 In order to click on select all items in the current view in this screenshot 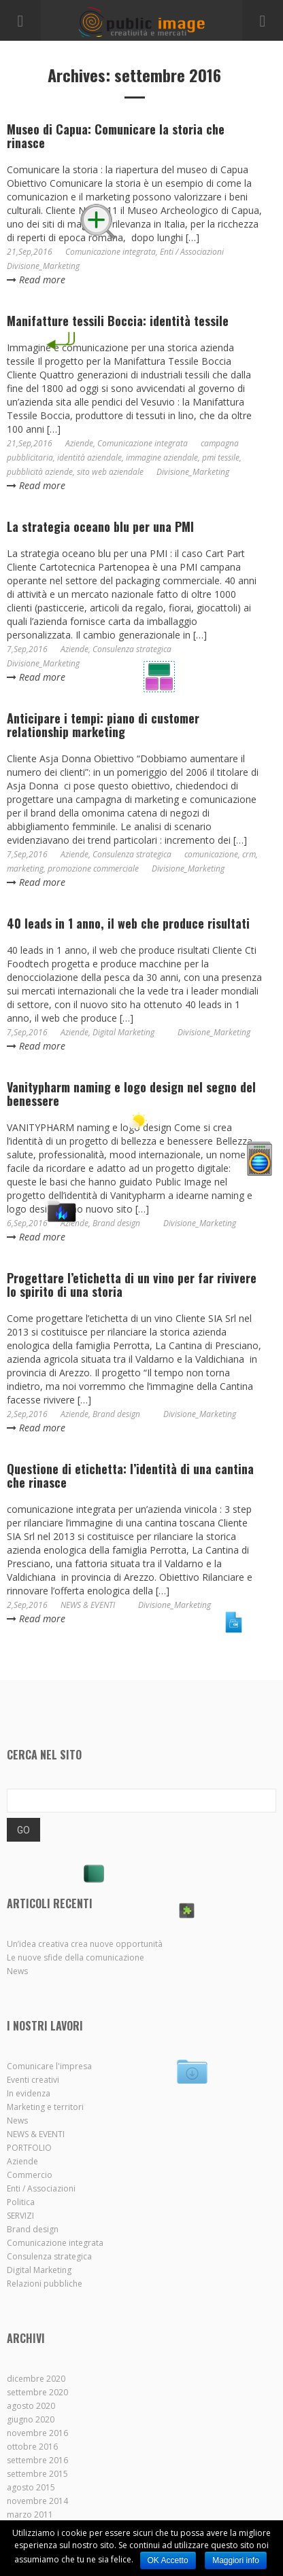, I will do `click(159, 677)`.